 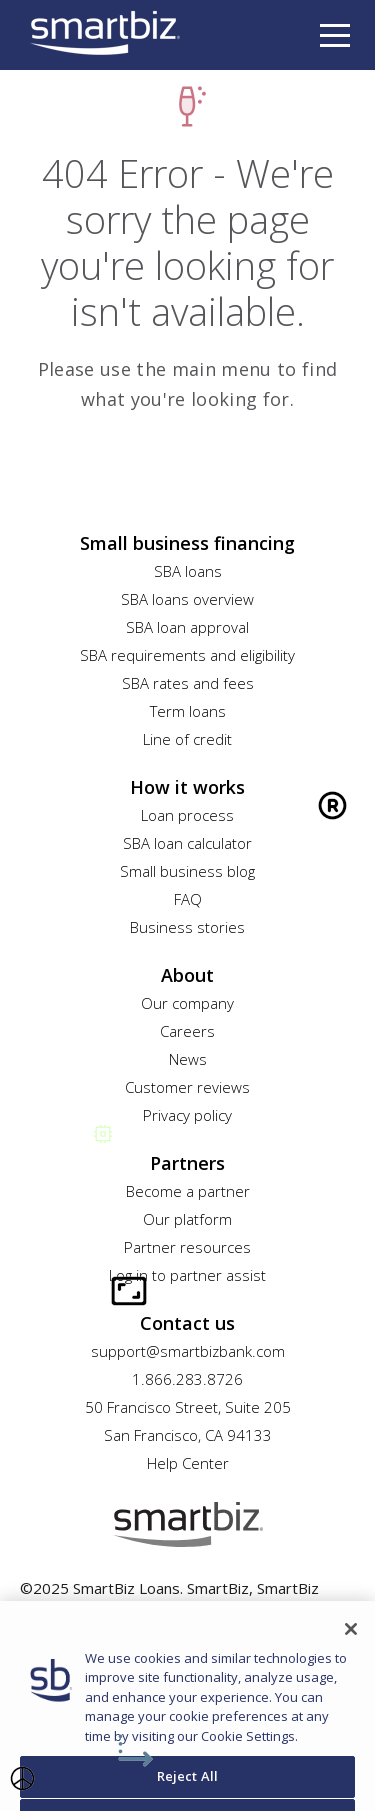 What do you see at coordinates (135, 1749) in the screenshot?
I see `set or view the x-axis in a chart or graph` at bounding box center [135, 1749].